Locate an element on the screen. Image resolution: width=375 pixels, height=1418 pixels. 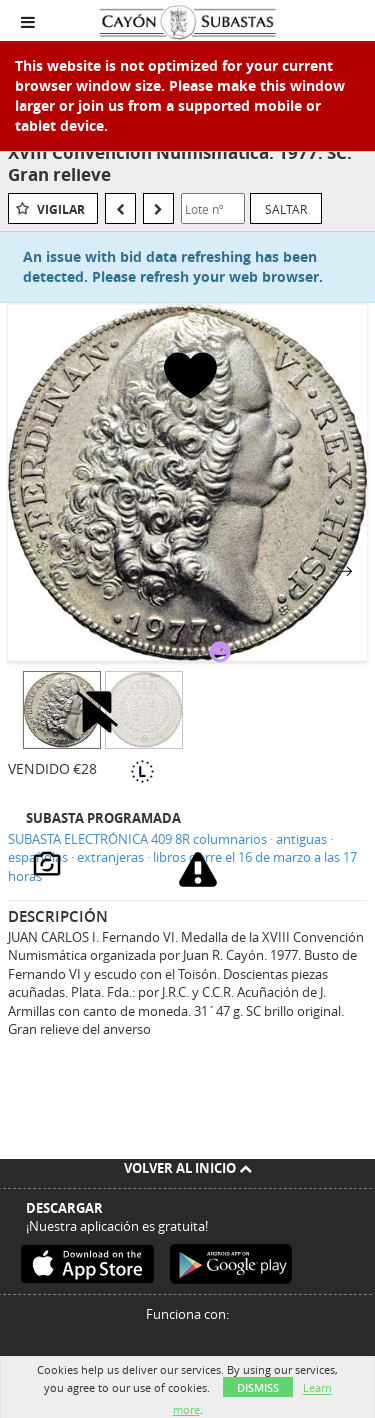
remove from bookmarks is located at coordinates (97, 712).